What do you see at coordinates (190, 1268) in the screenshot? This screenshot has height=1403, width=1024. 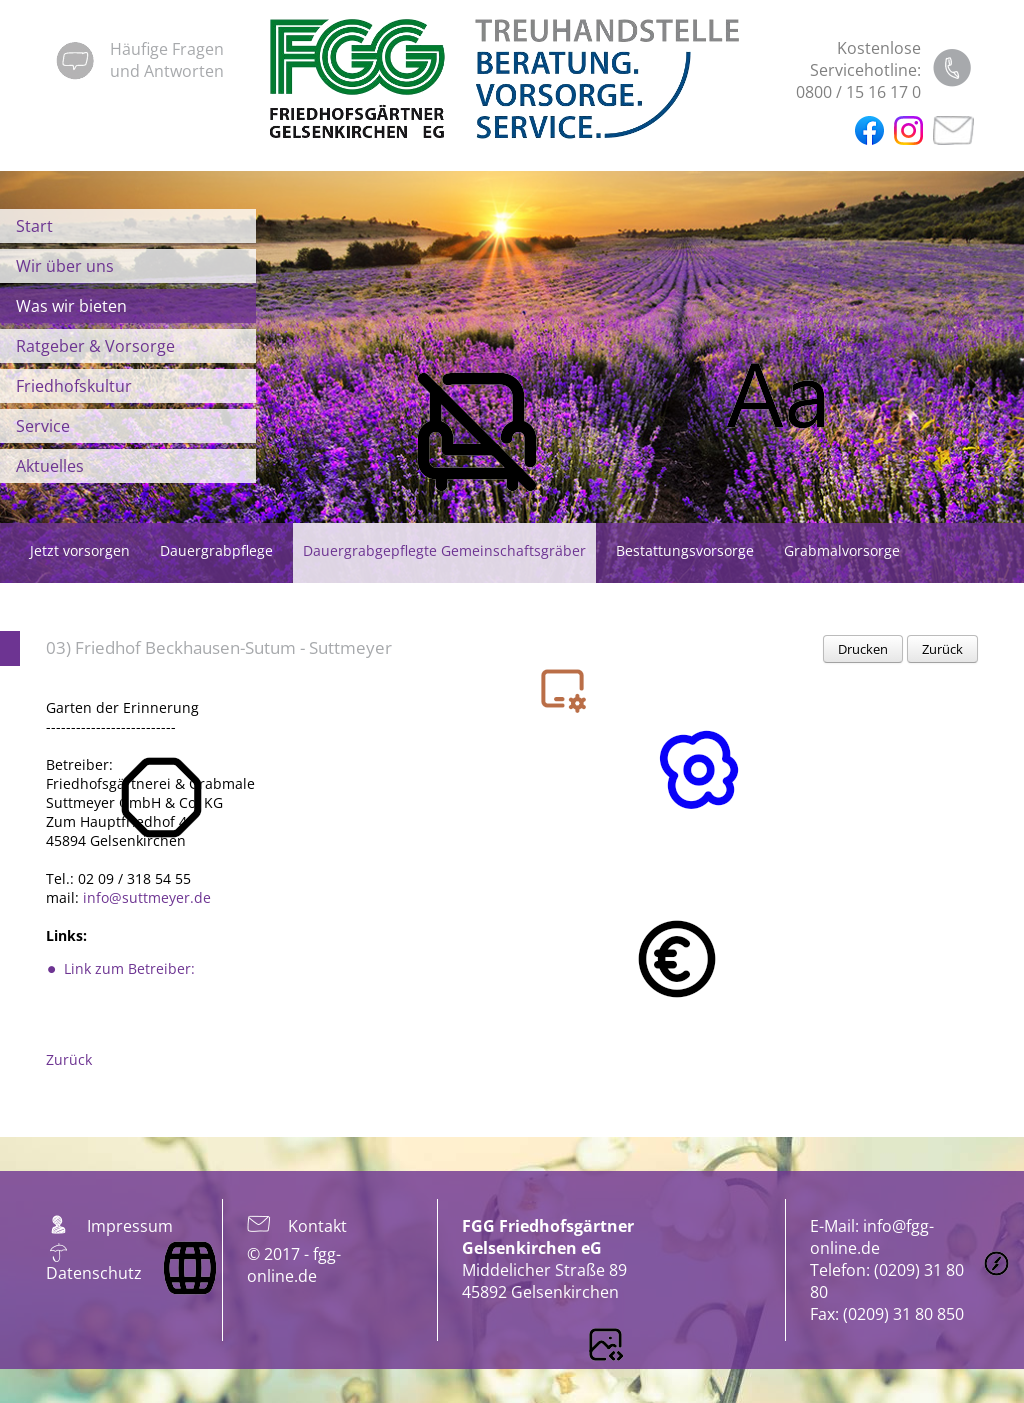 I see `view inventory or storage items` at bounding box center [190, 1268].